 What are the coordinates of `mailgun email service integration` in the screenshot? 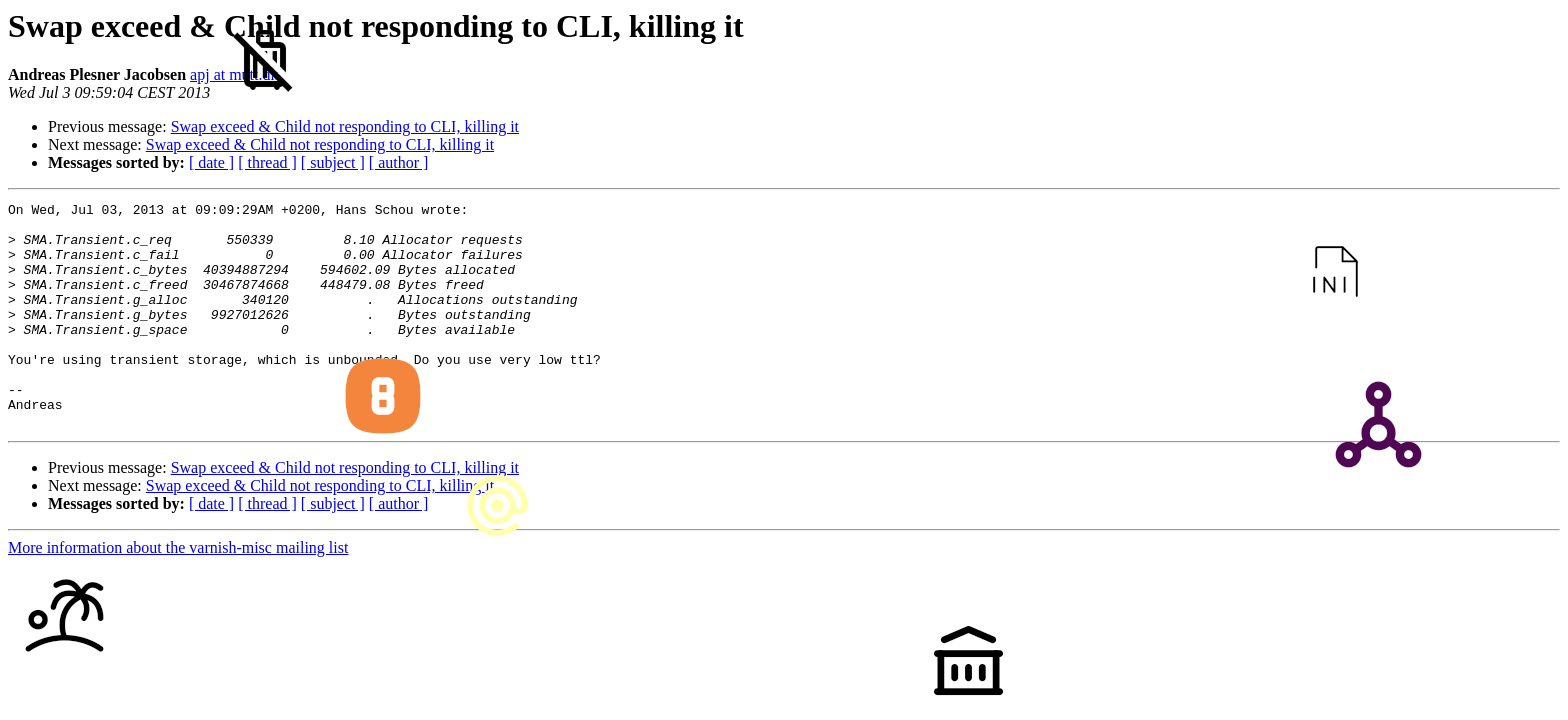 It's located at (497, 505).